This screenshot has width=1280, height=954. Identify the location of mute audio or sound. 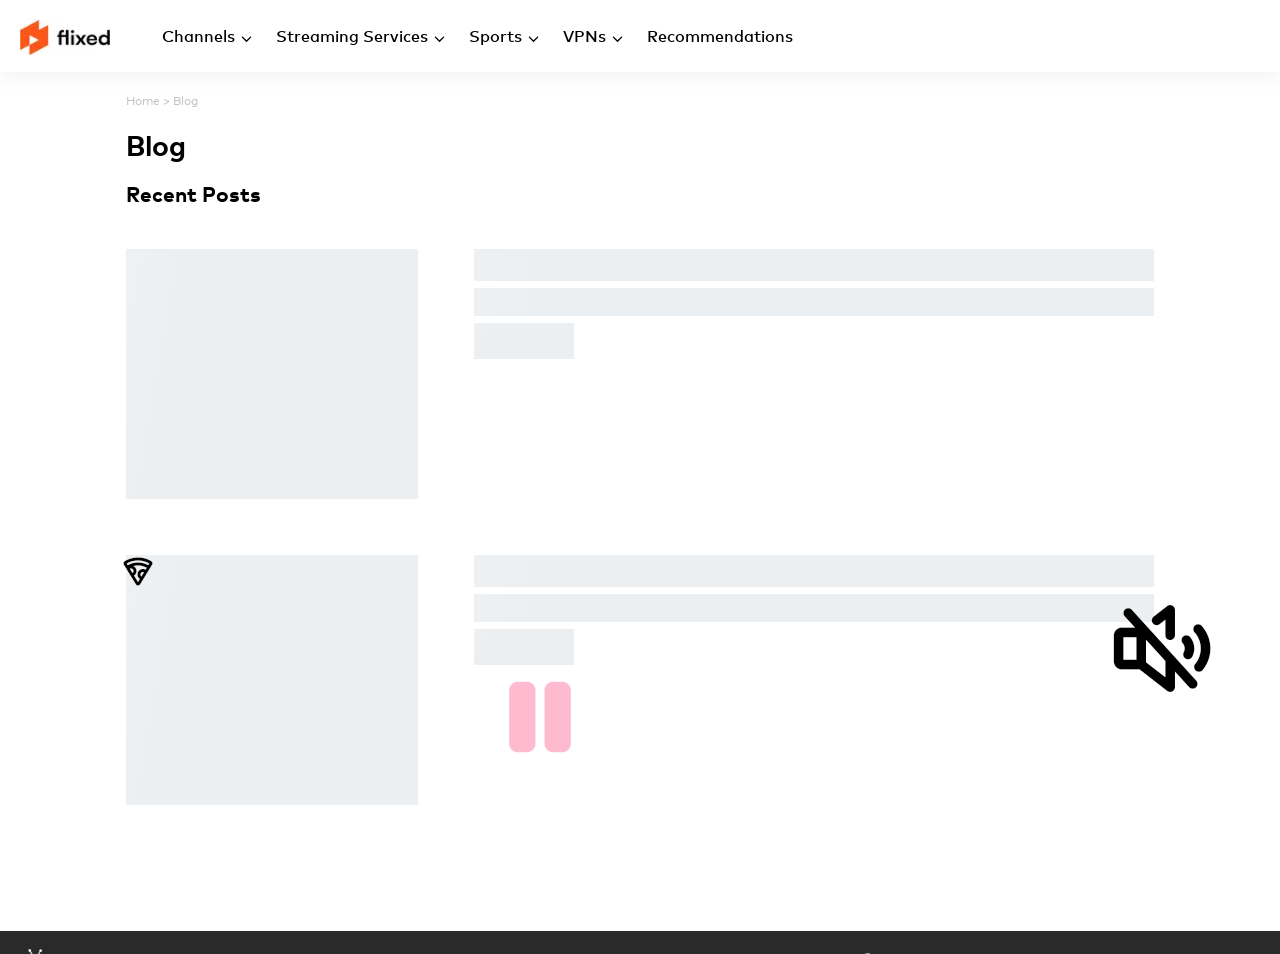
(1160, 648).